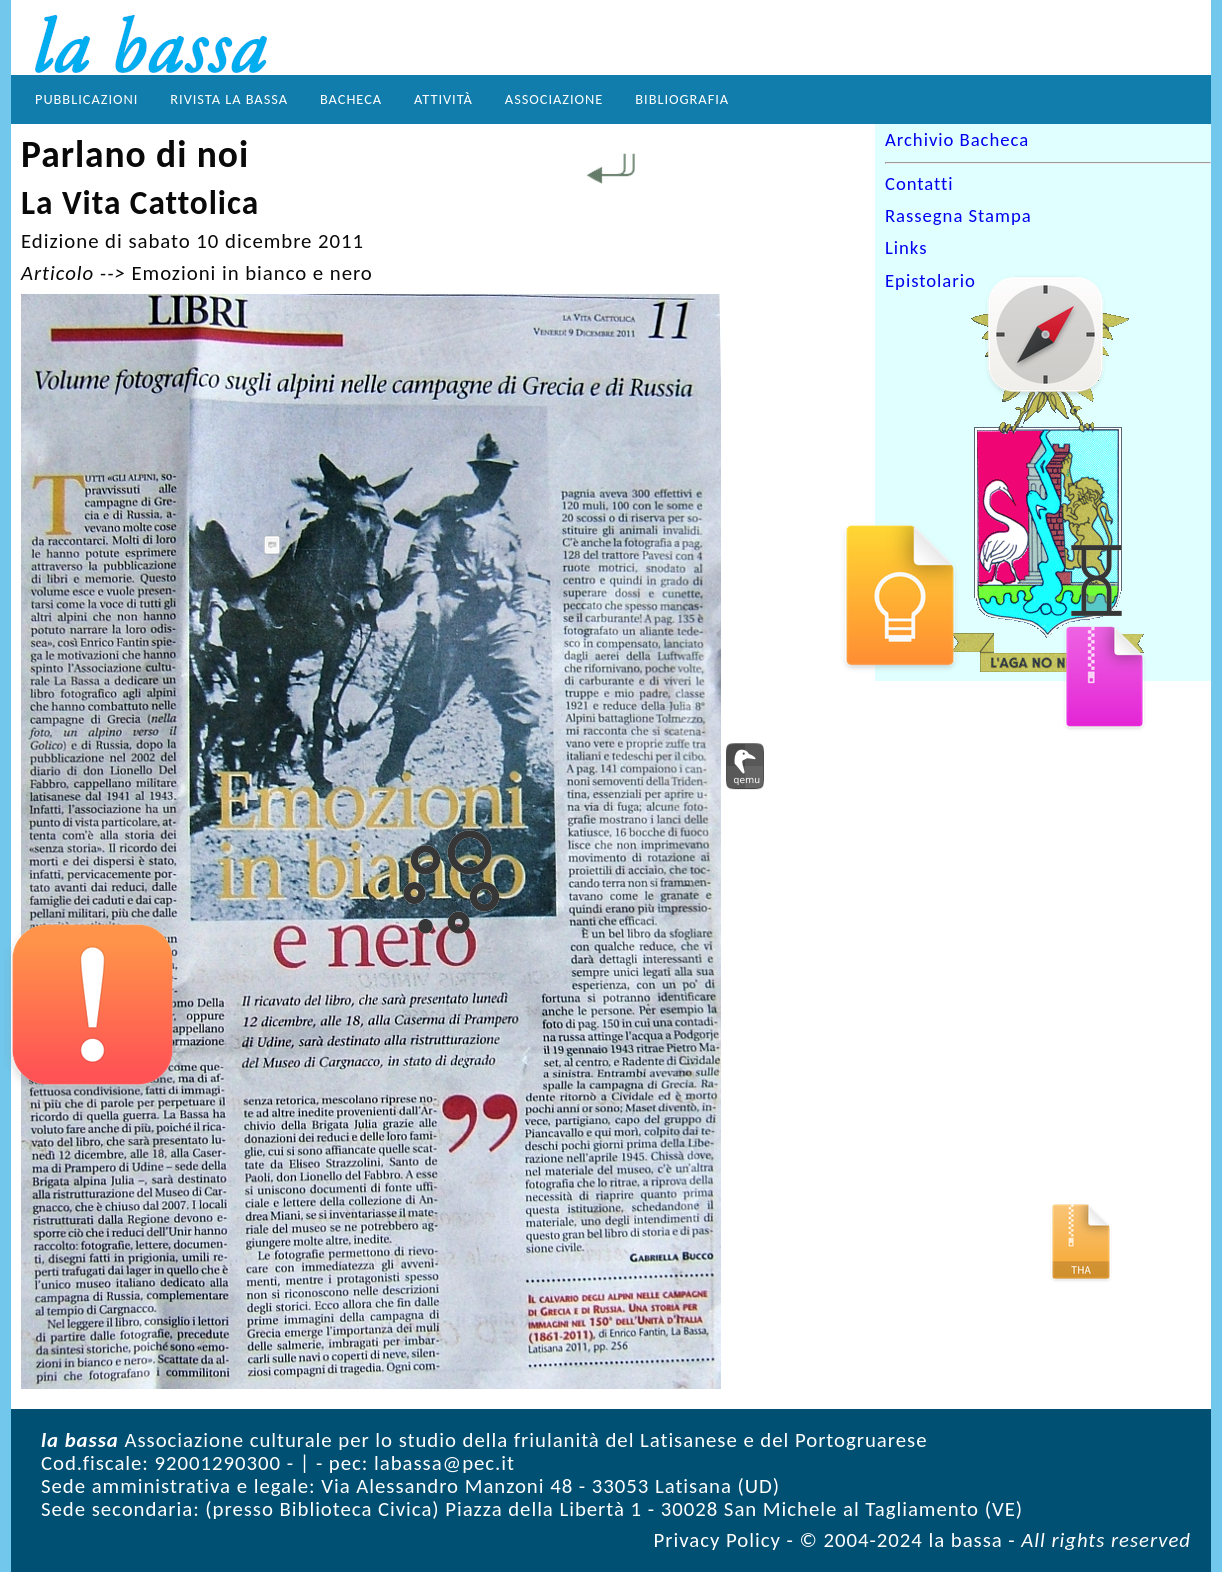 This screenshot has height=1572, width=1222. Describe the element at coordinates (455, 882) in the screenshot. I see `open gnome pie application launcher` at that location.